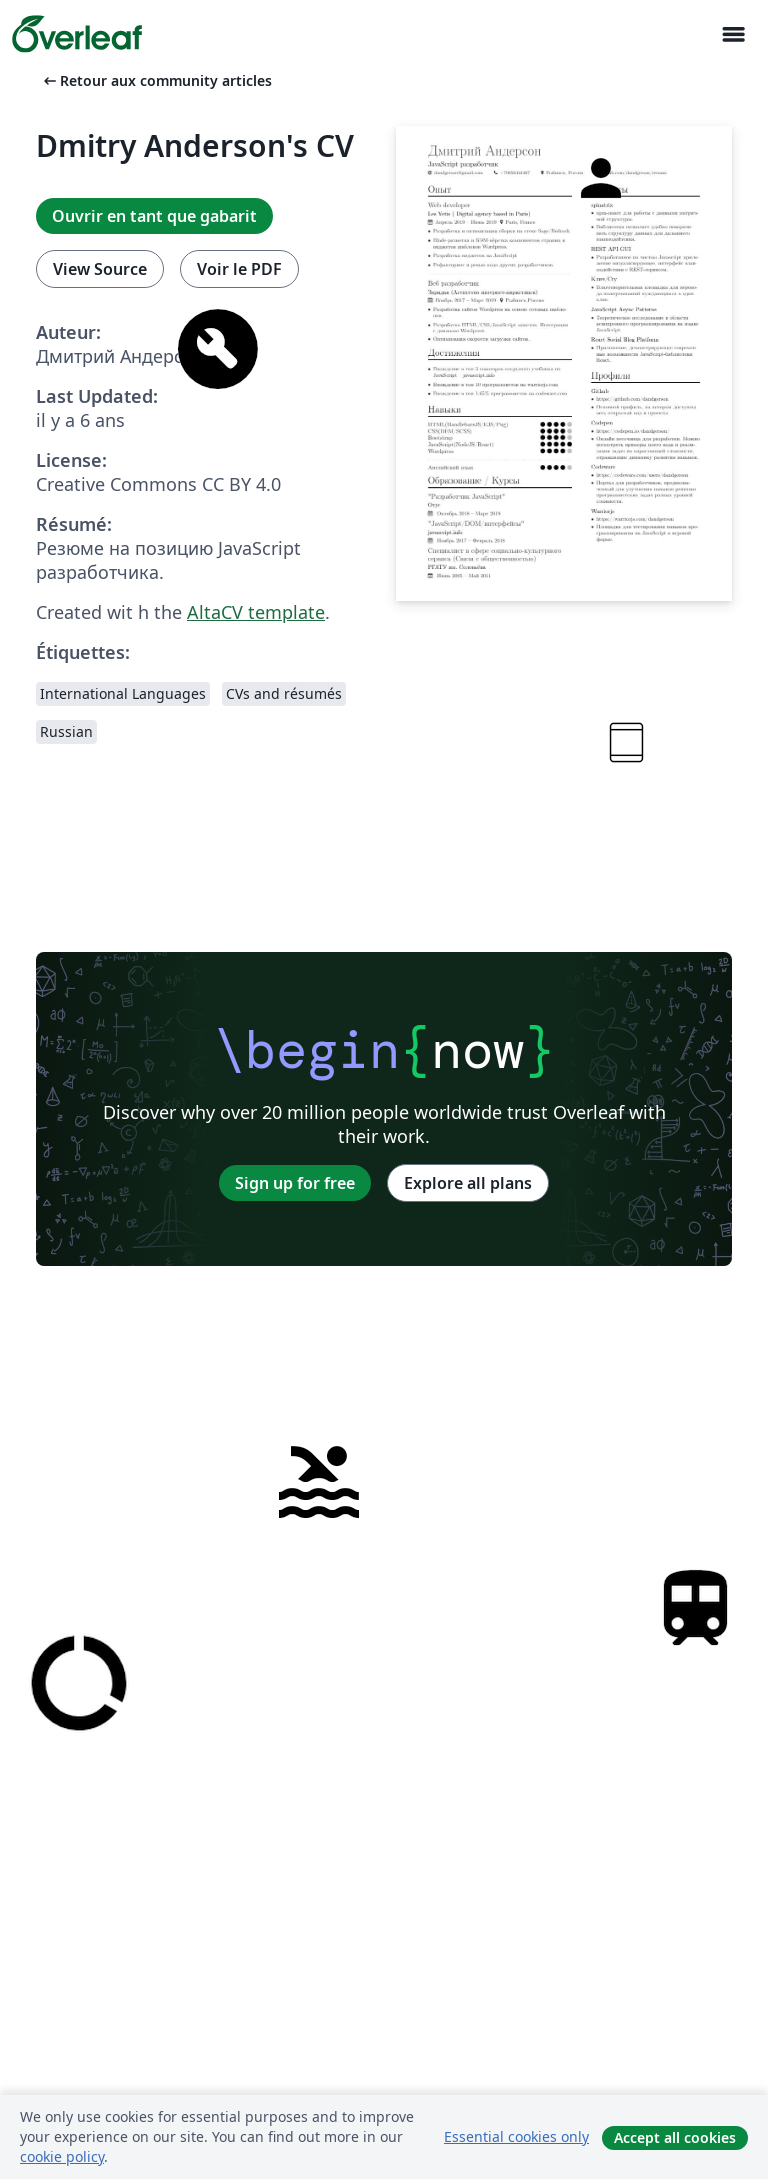  What do you see at coordinates (601, 178) in the screenshot?
I see `view your profile` at bounding box center [601, 178].